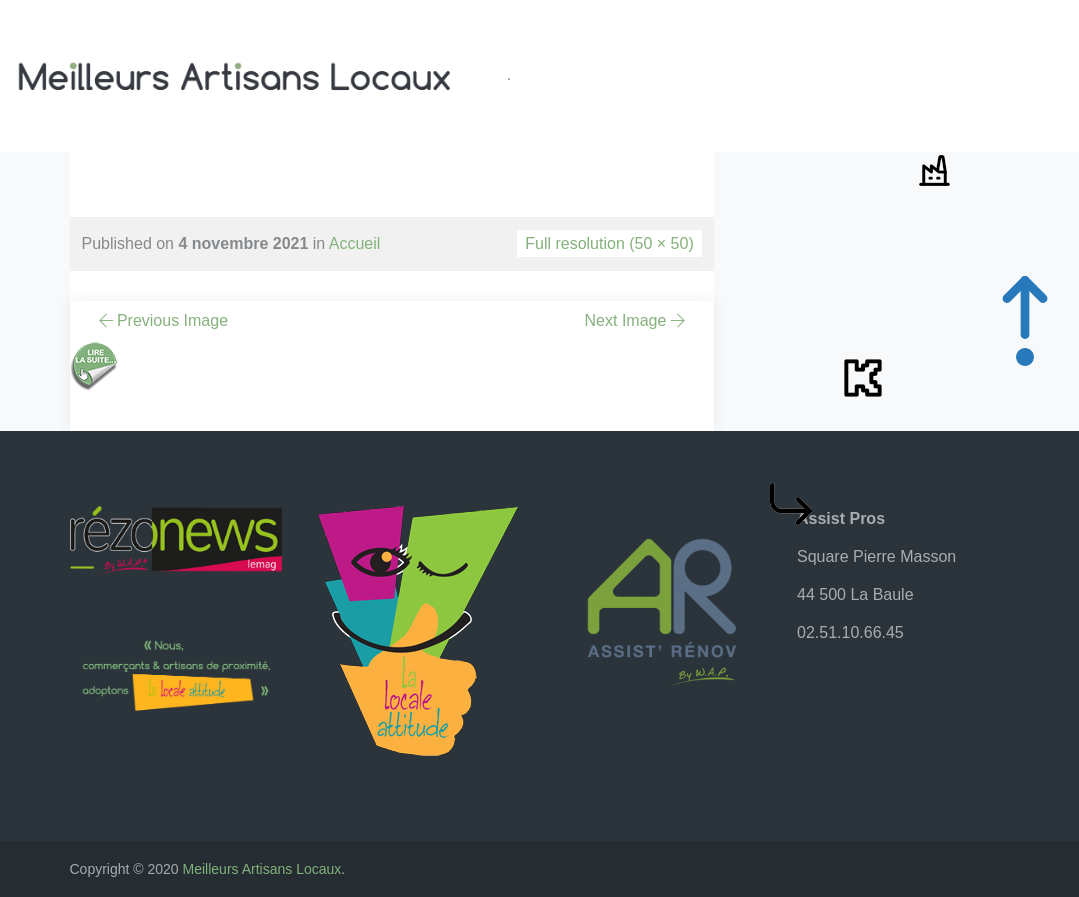 The height and width of the screenshot is (897, 1079). Describe the element at coordinates (863, 378) in the screenshot. I see `visit kick streaming platform` at that location.